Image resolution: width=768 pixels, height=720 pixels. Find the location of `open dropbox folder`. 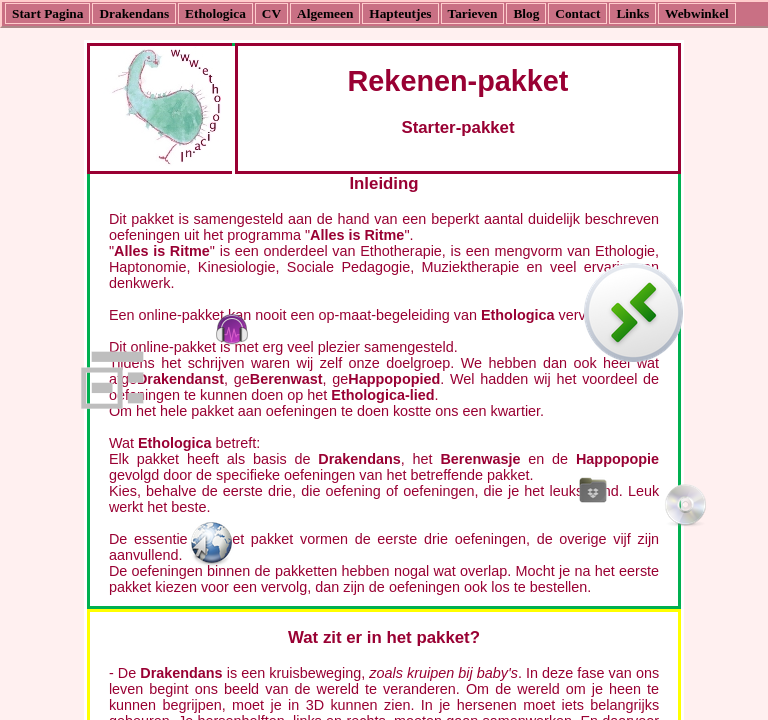

open dropbox folder is located at coordinates (593, 490).